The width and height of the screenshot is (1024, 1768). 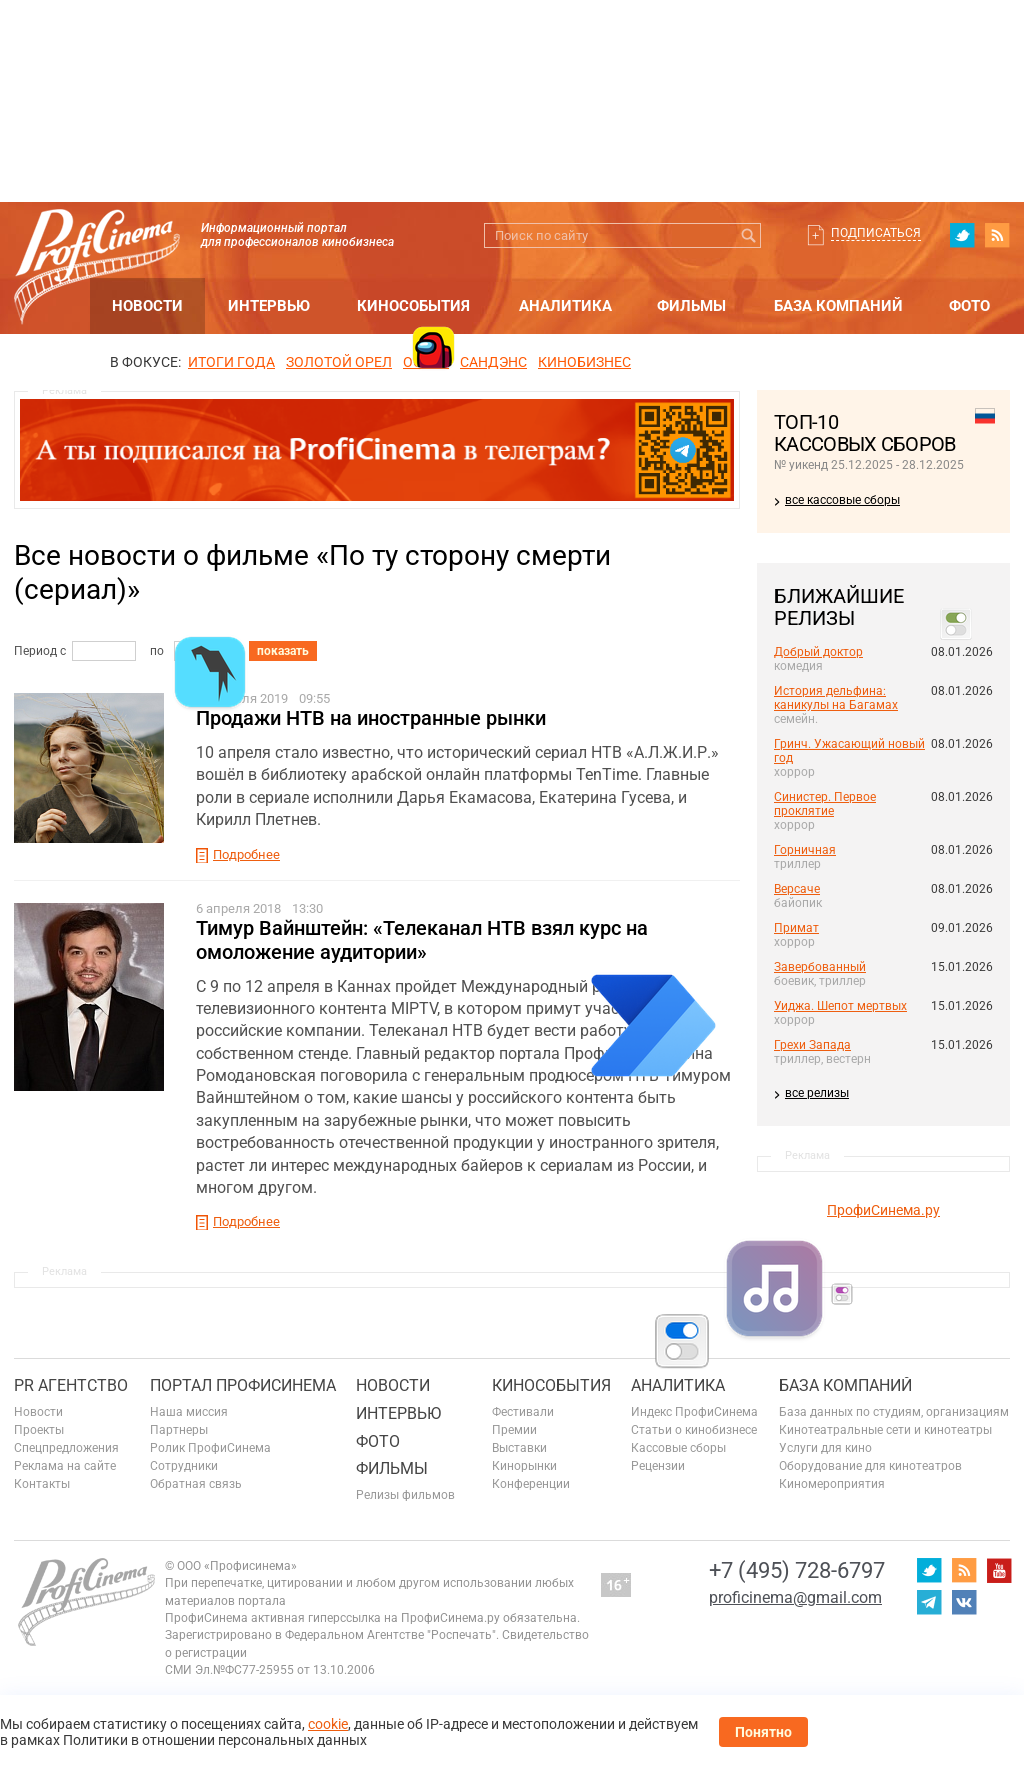 What do you see at coordinates (682, 1341) in the screenshot?
I see `open system tweaks or settings customization` at bounding box center [682, 1341].